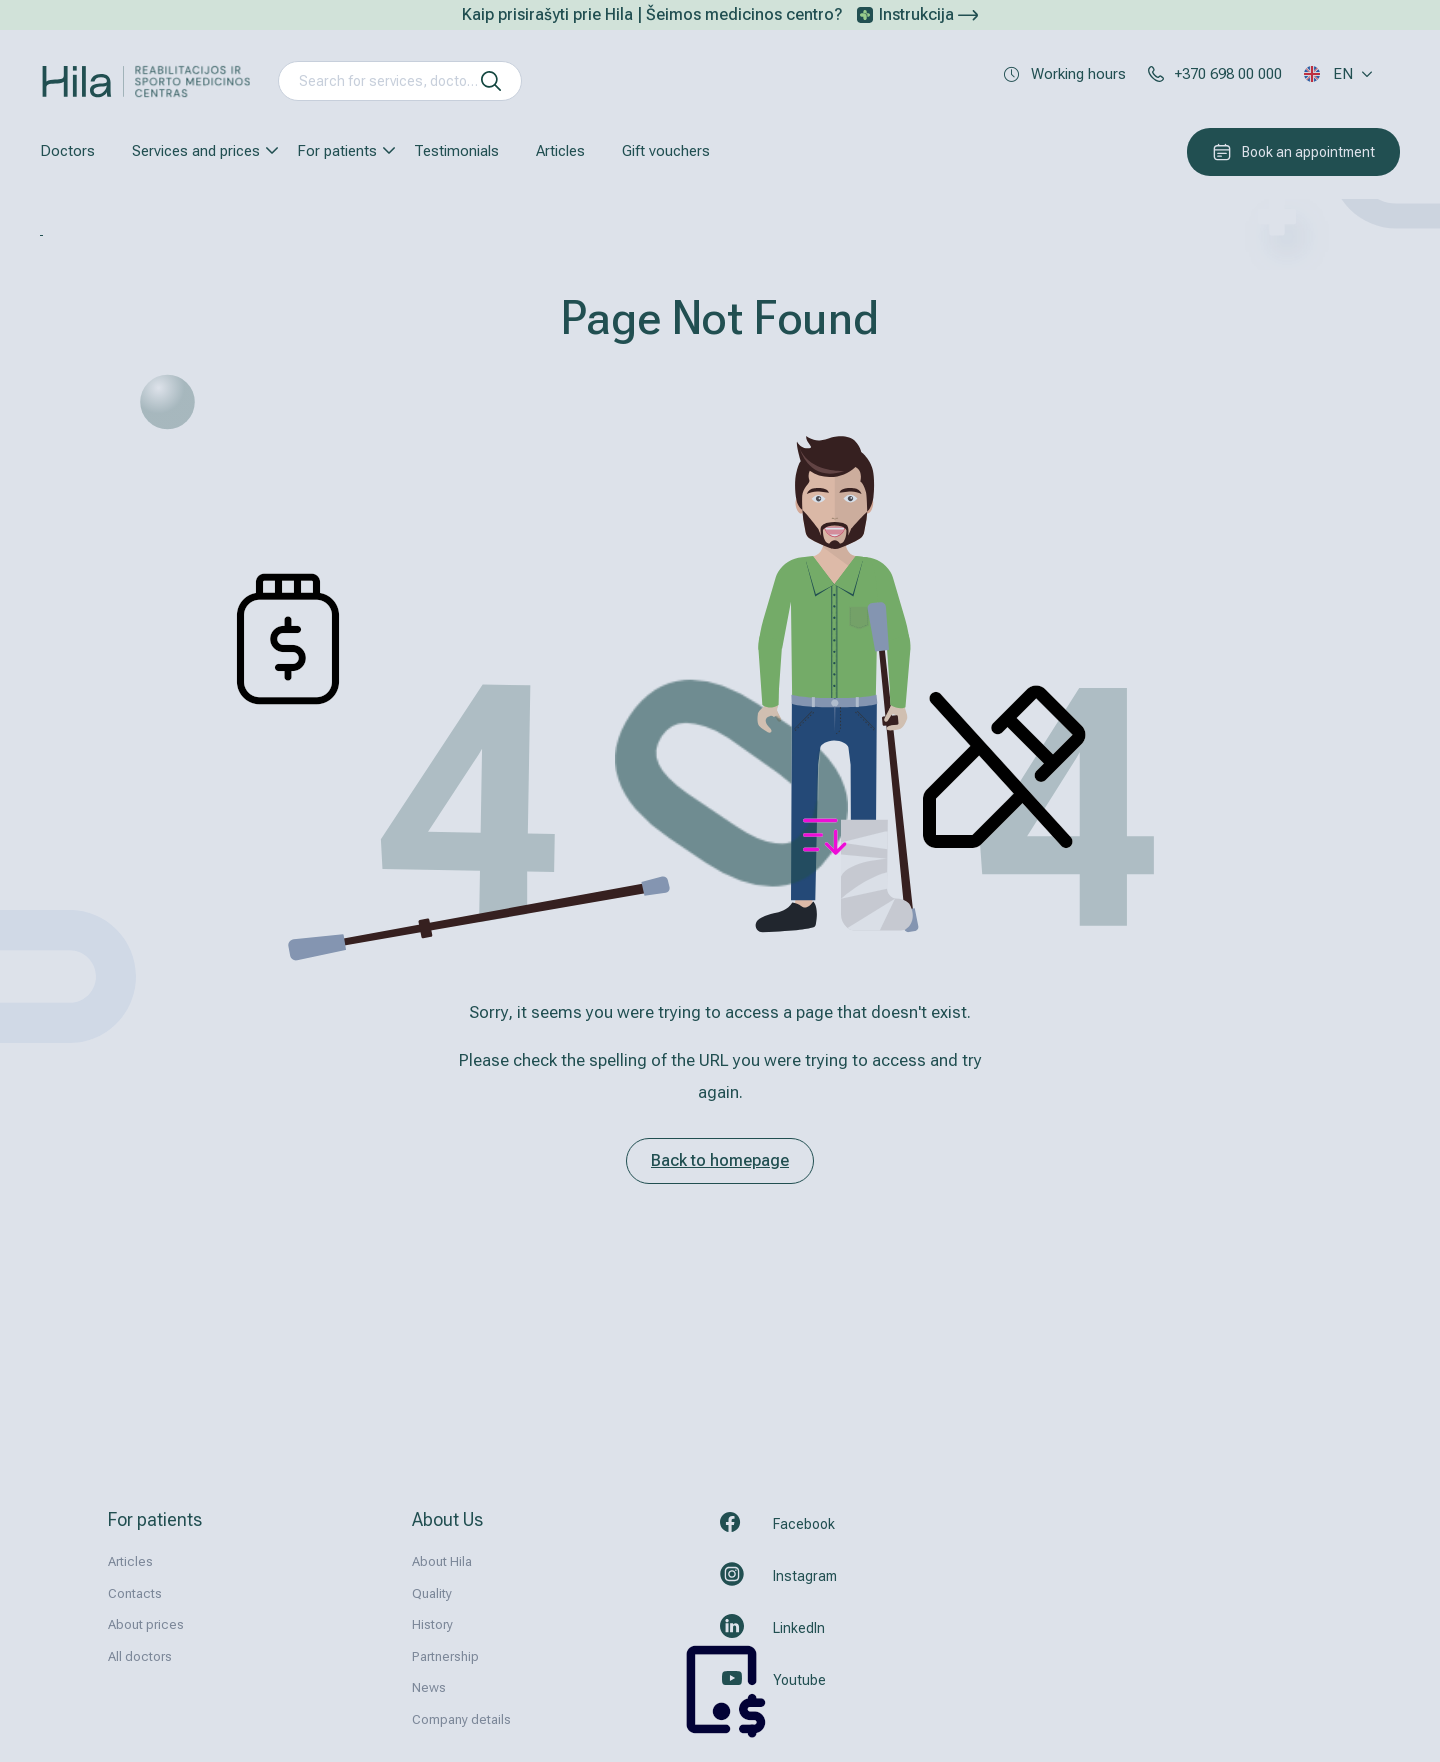  What do you see at coordinates (823, 835) in the screenshot?
I see `sort items in ascending order` at bounding box center [823, 835].